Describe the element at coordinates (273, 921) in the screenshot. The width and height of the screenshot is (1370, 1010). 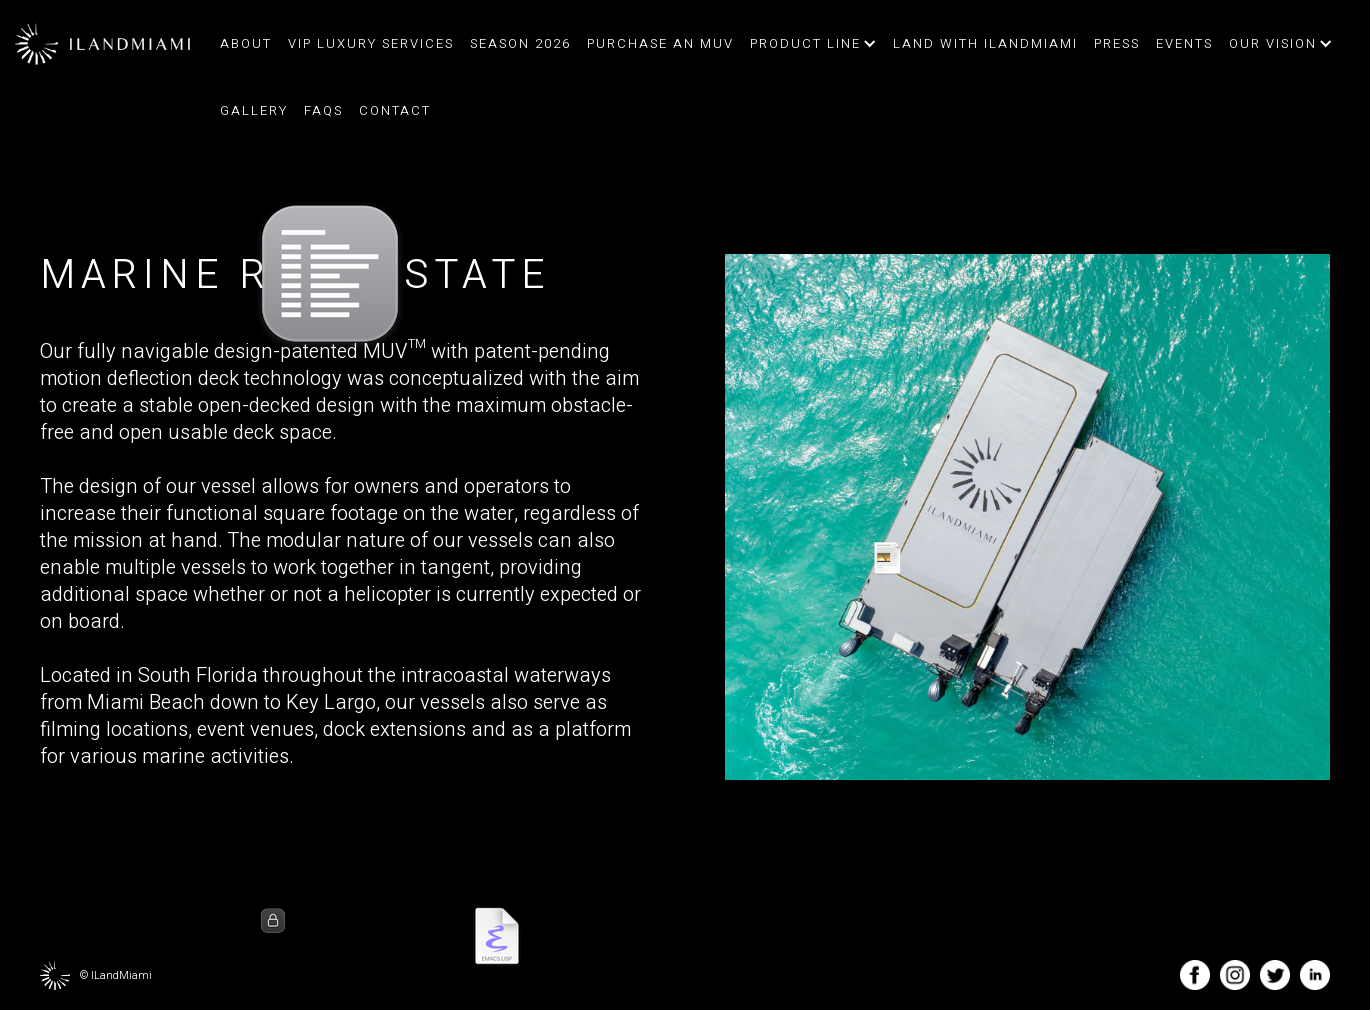
I see `access password and security settings` at that location.